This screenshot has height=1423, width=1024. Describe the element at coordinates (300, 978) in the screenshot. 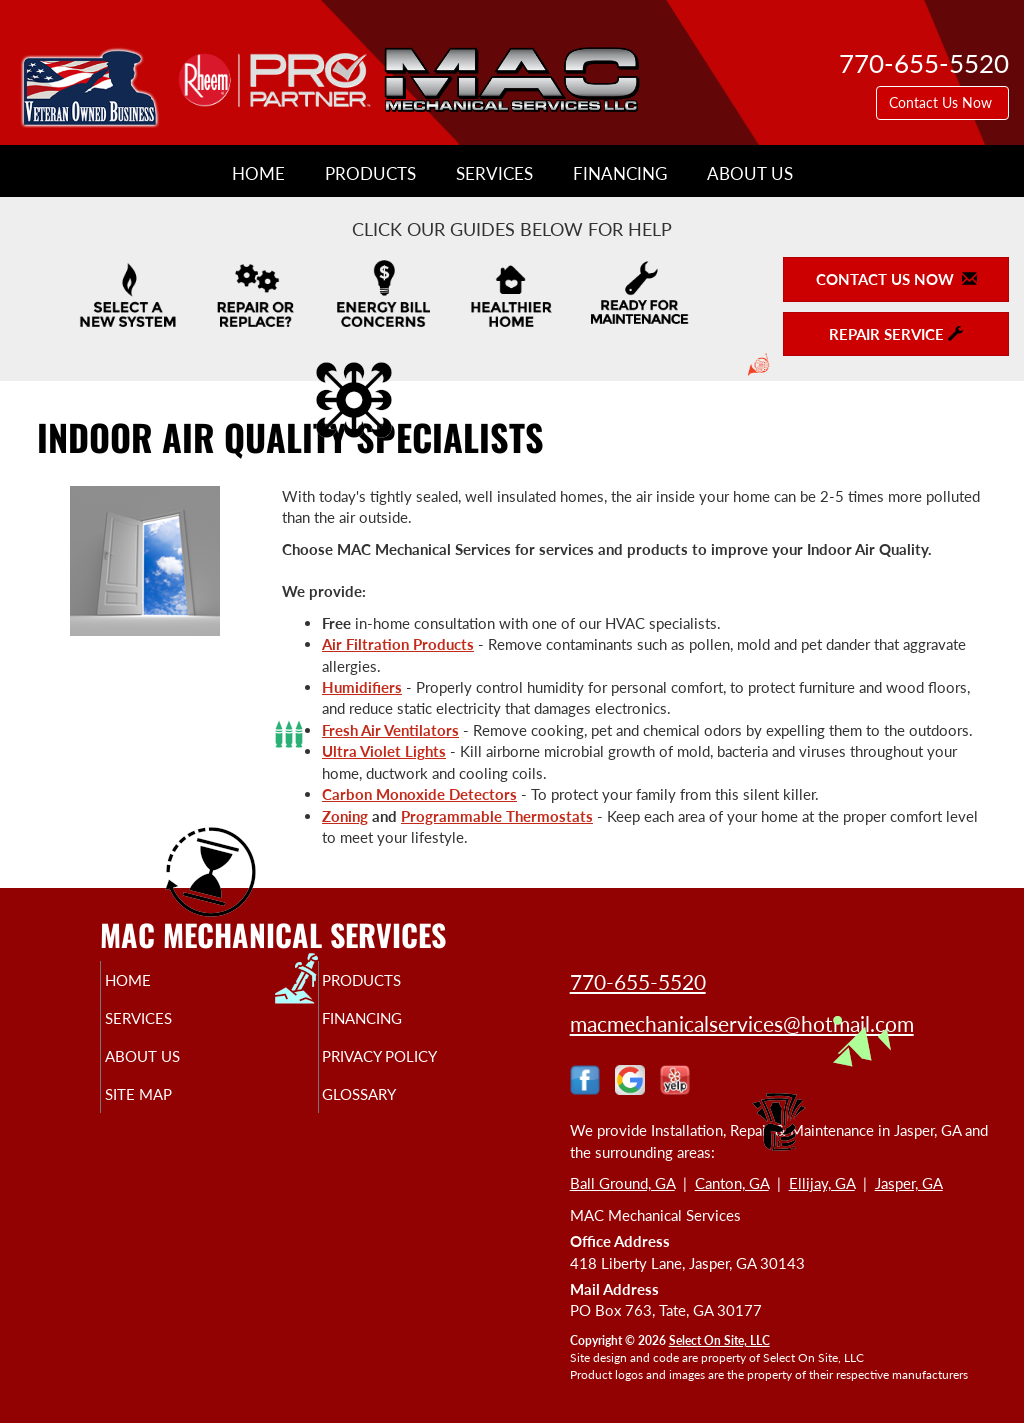

I see `select a melee weapon in game inventory` at that location.